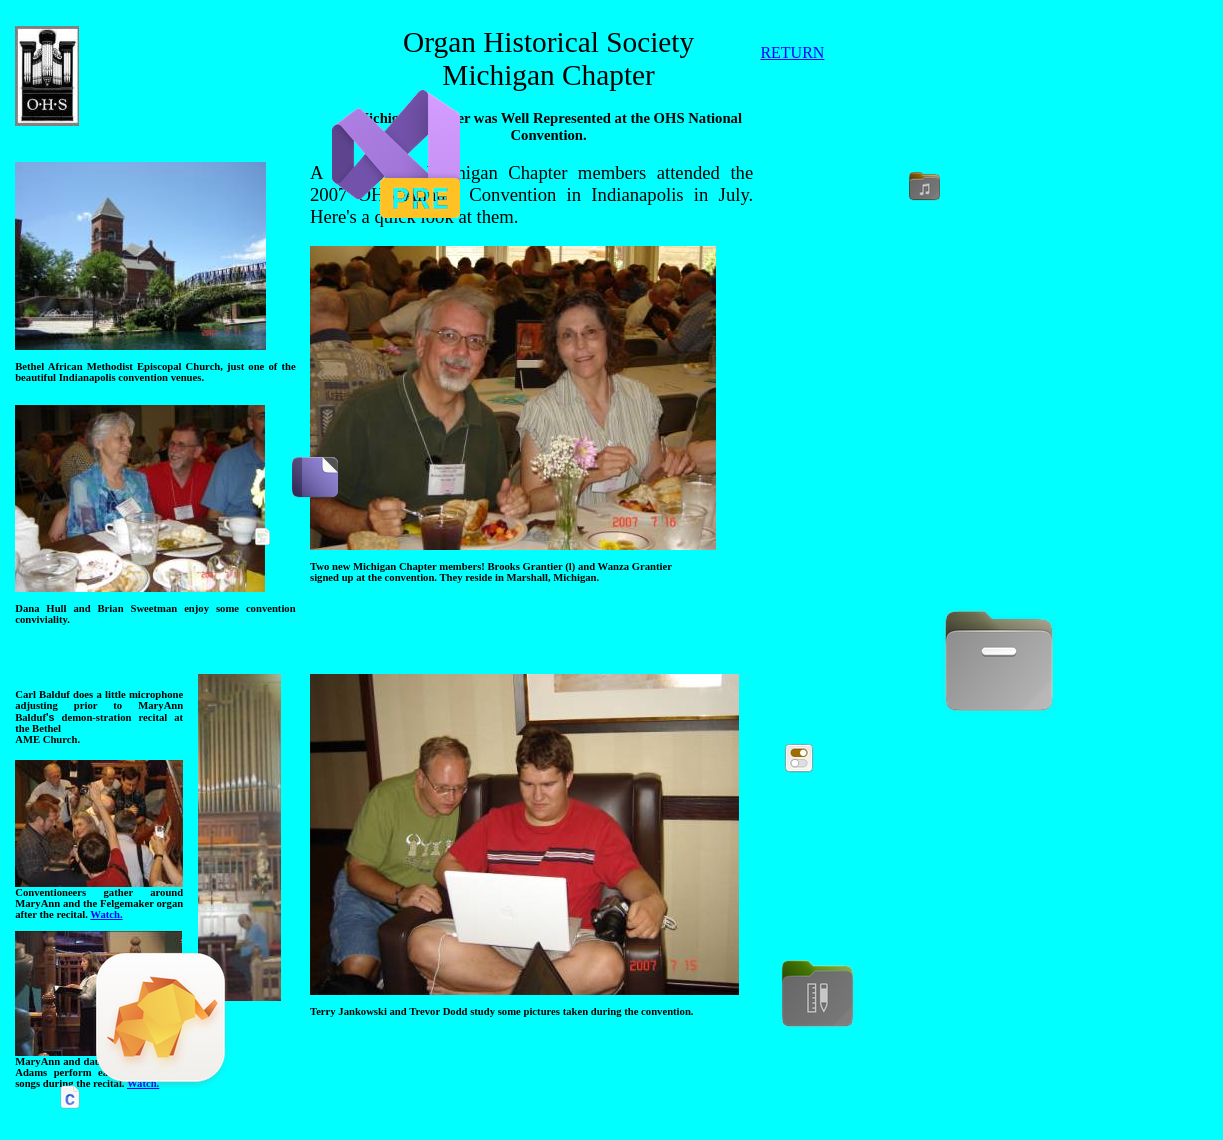 This screenshot has width=1223, height=1140. What do you see at coordinates (396, 154) in the screenshot?
I see `open visual studio preview application` at bounding box center [396, 154].